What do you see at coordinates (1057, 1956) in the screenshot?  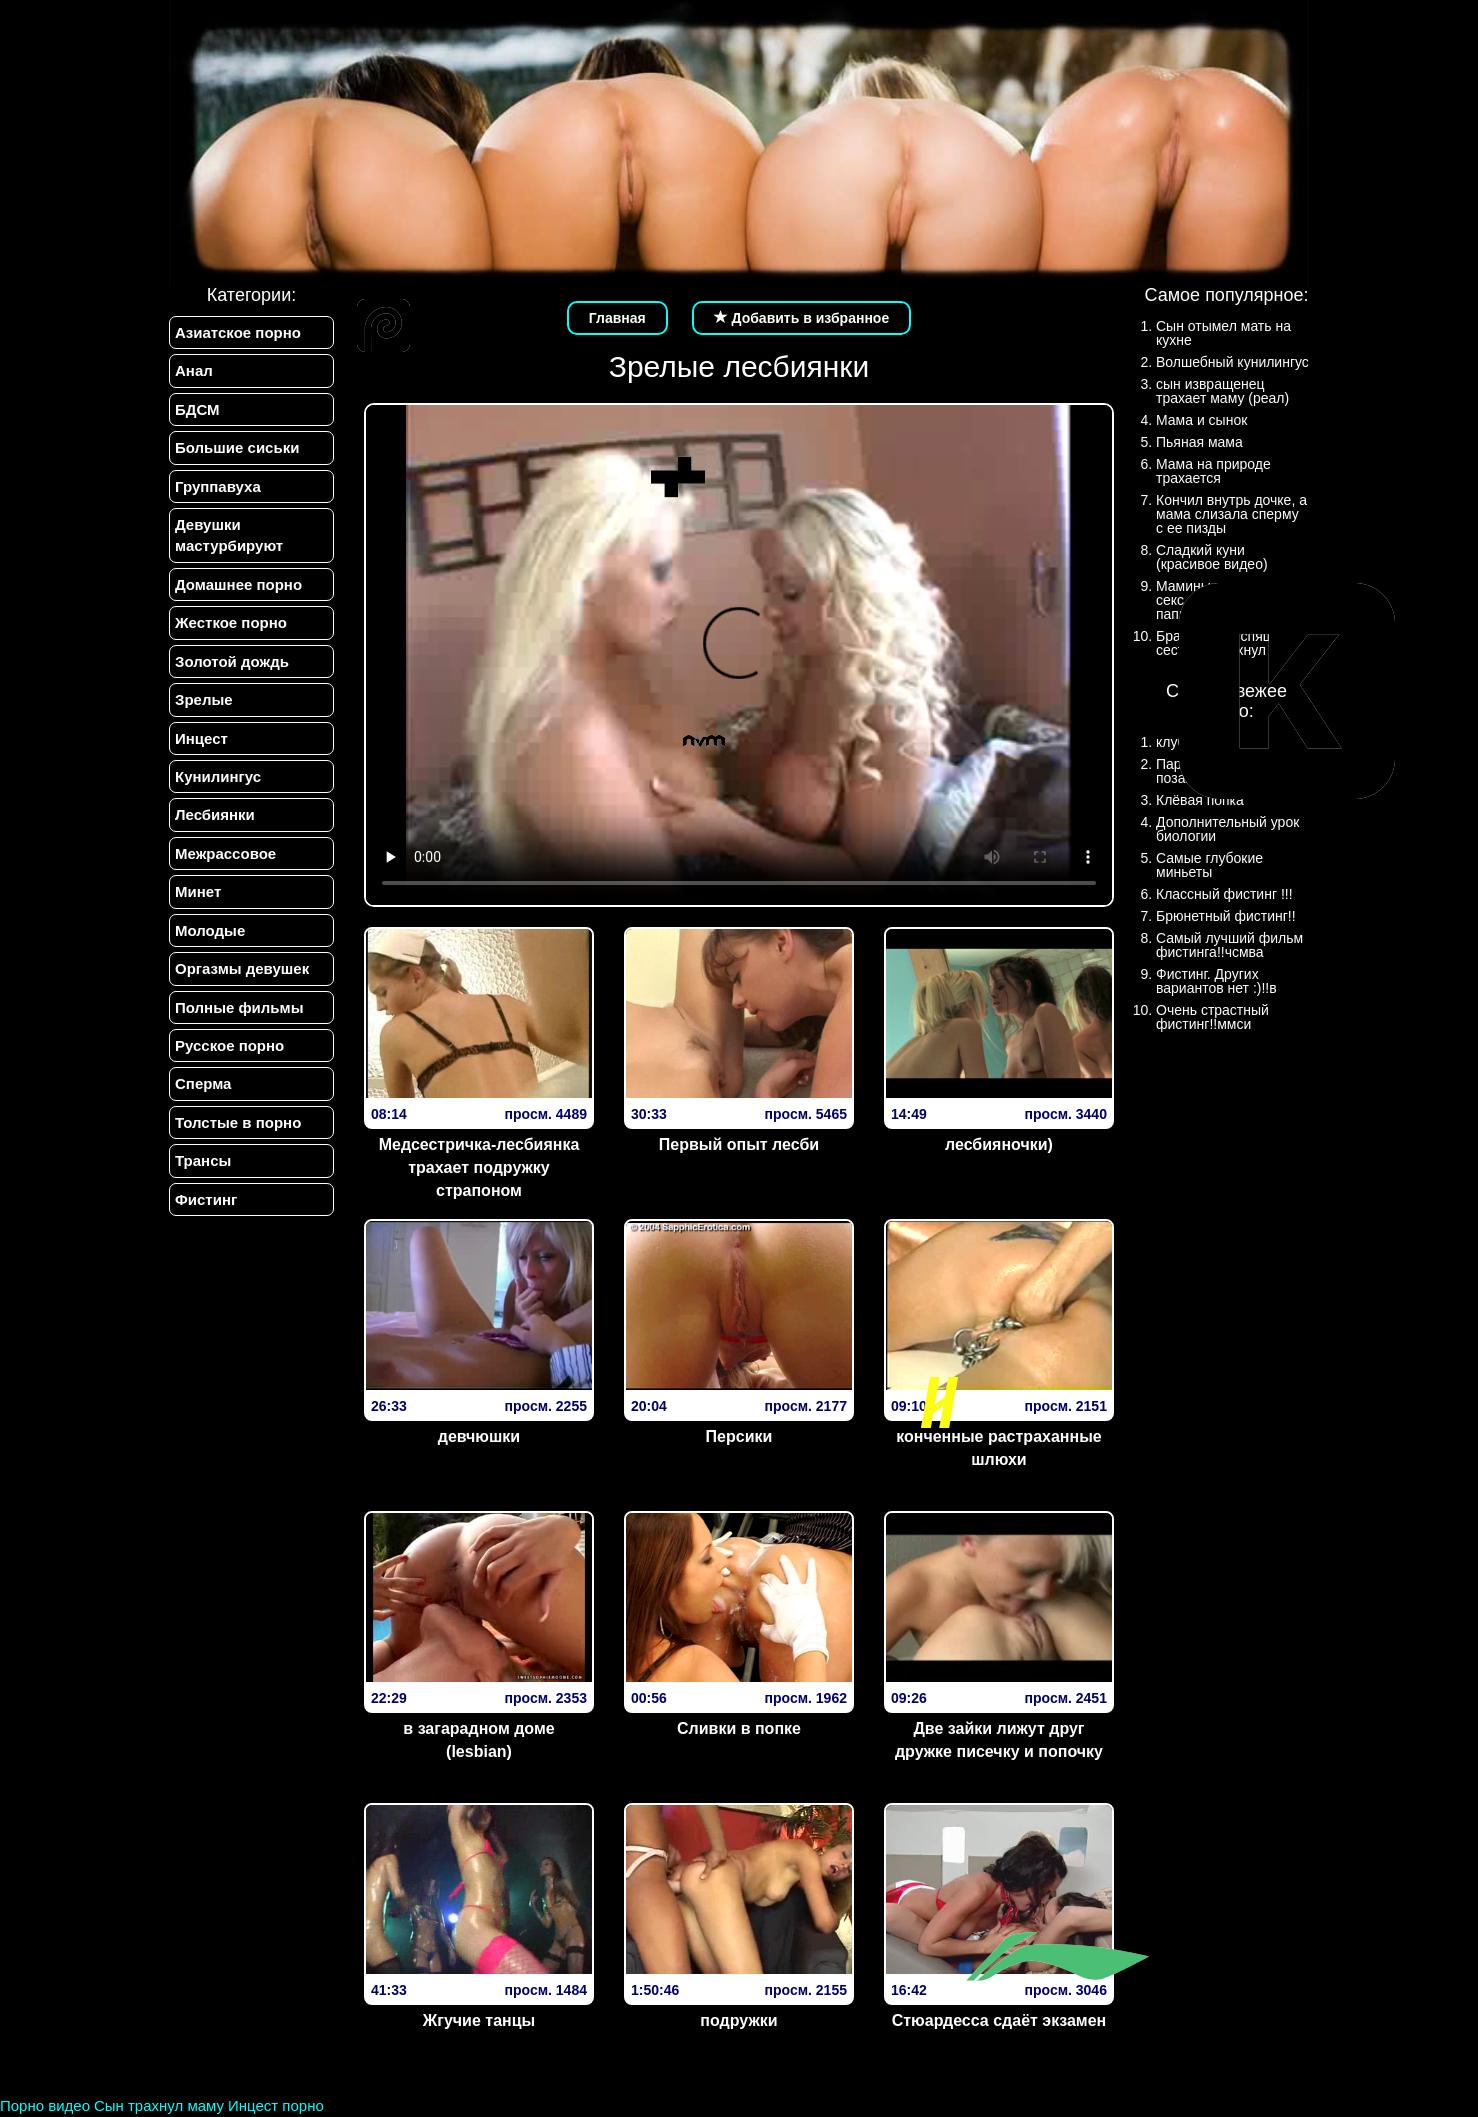 I see `li-ning brand logo` at bounding box center [1057, 1956].